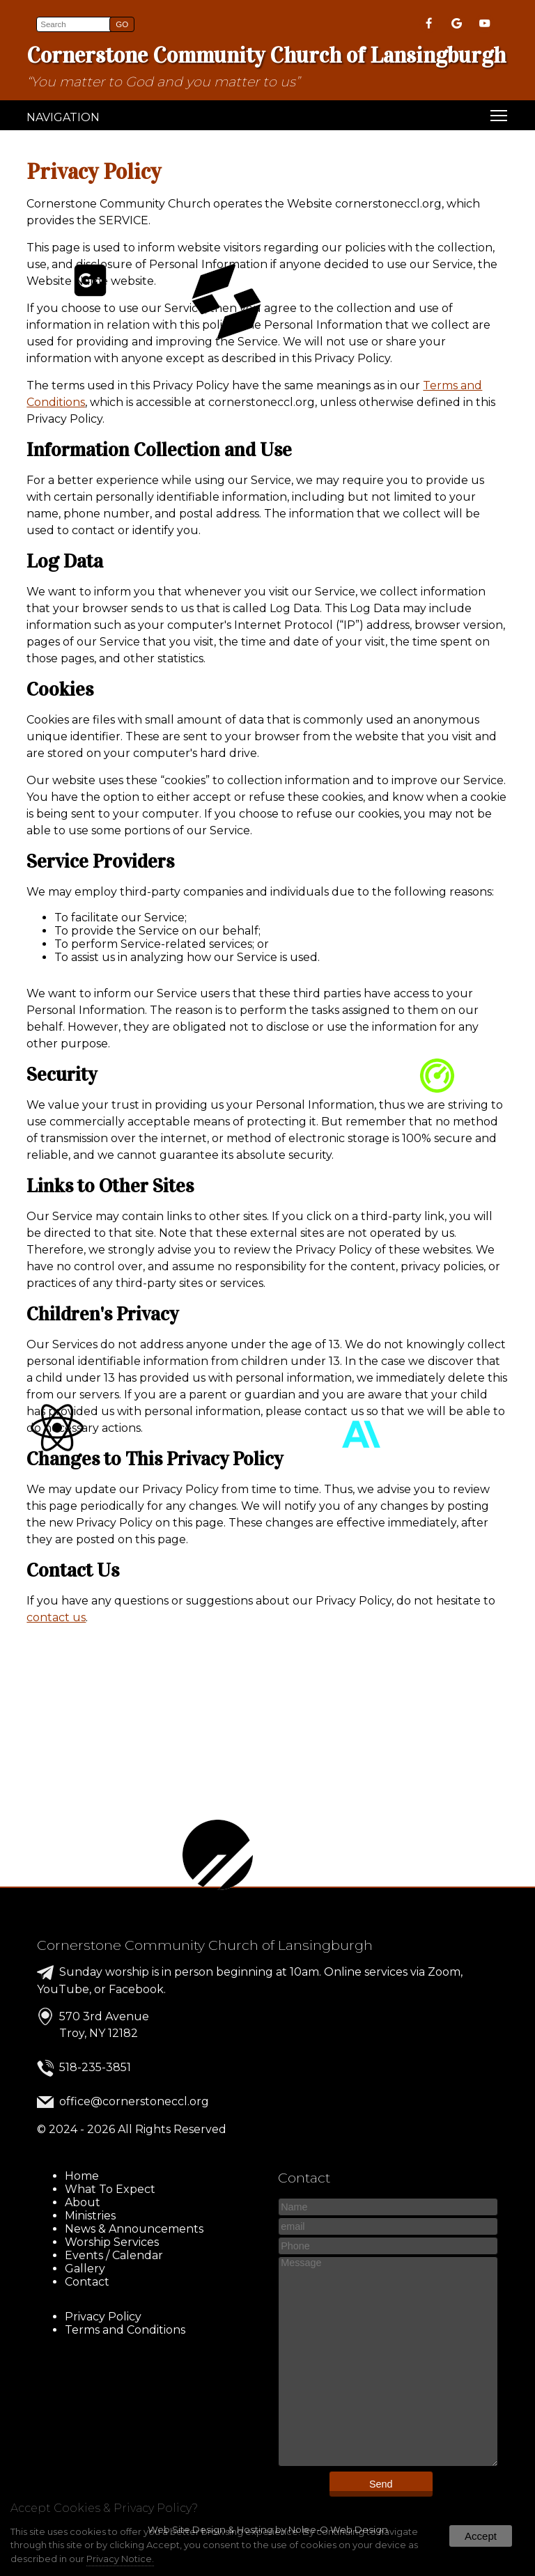  Describe the element at coordinates (226, 302) in the screenshot. I see `ServBay application logo` at that location.